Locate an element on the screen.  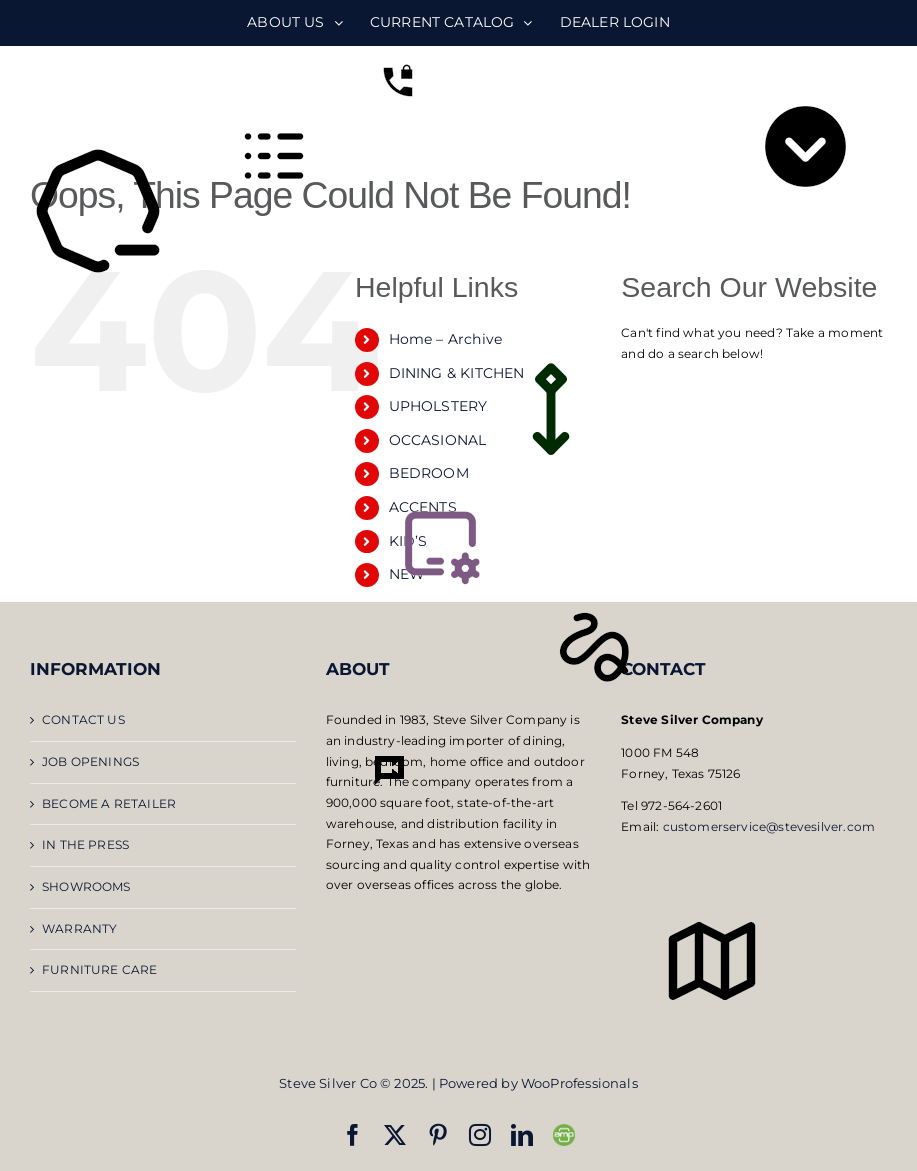
access tablet display settings is located at coordinates (440, 543).